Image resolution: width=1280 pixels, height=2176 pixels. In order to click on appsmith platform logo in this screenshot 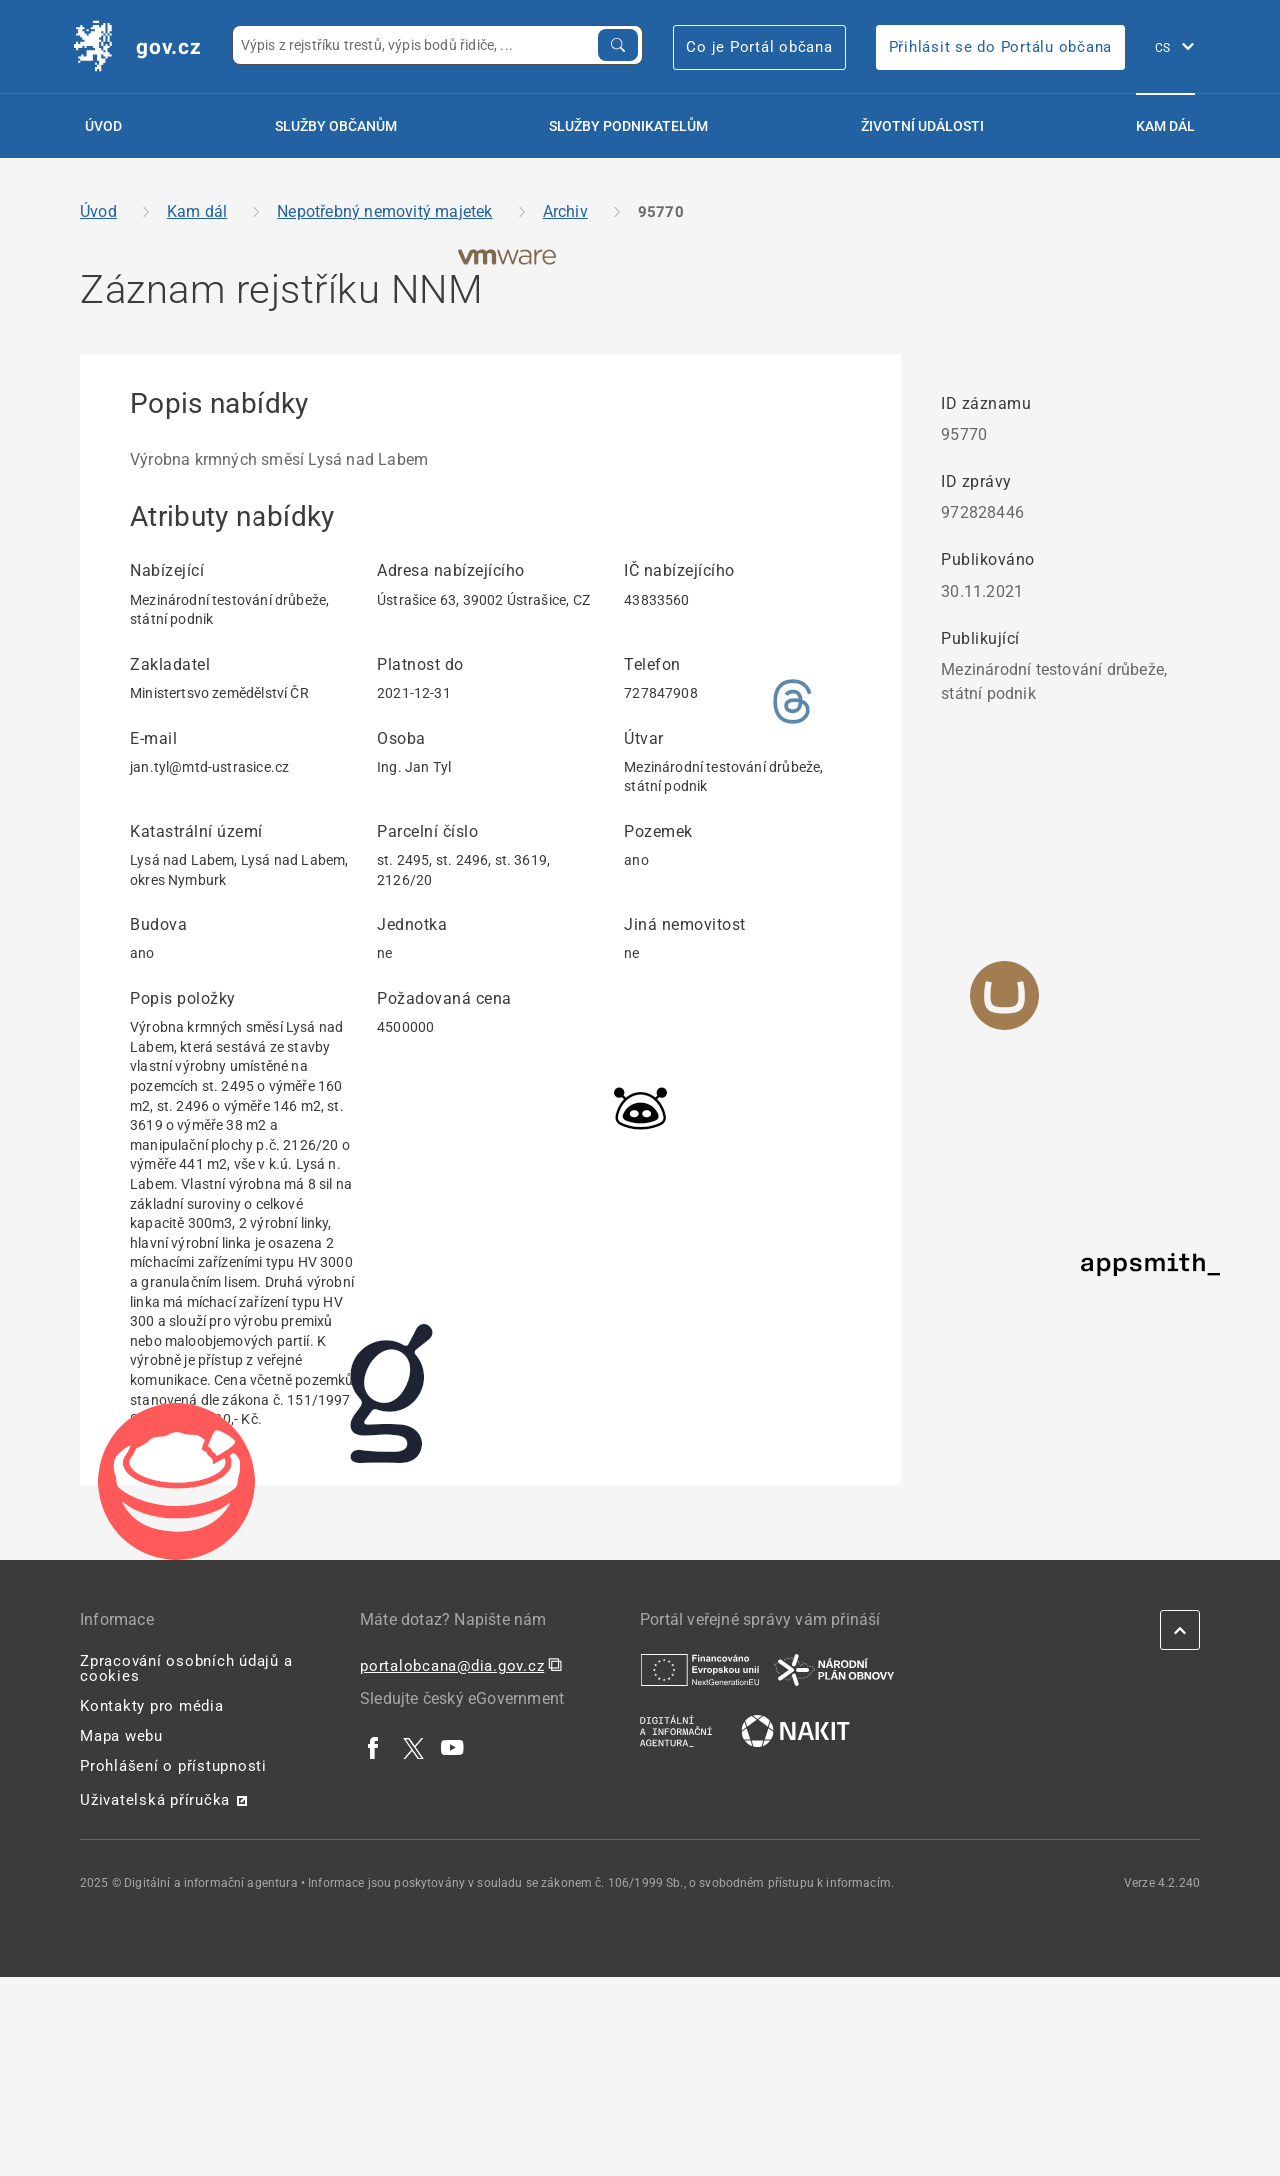, I will do `click(1150, 1264)`.